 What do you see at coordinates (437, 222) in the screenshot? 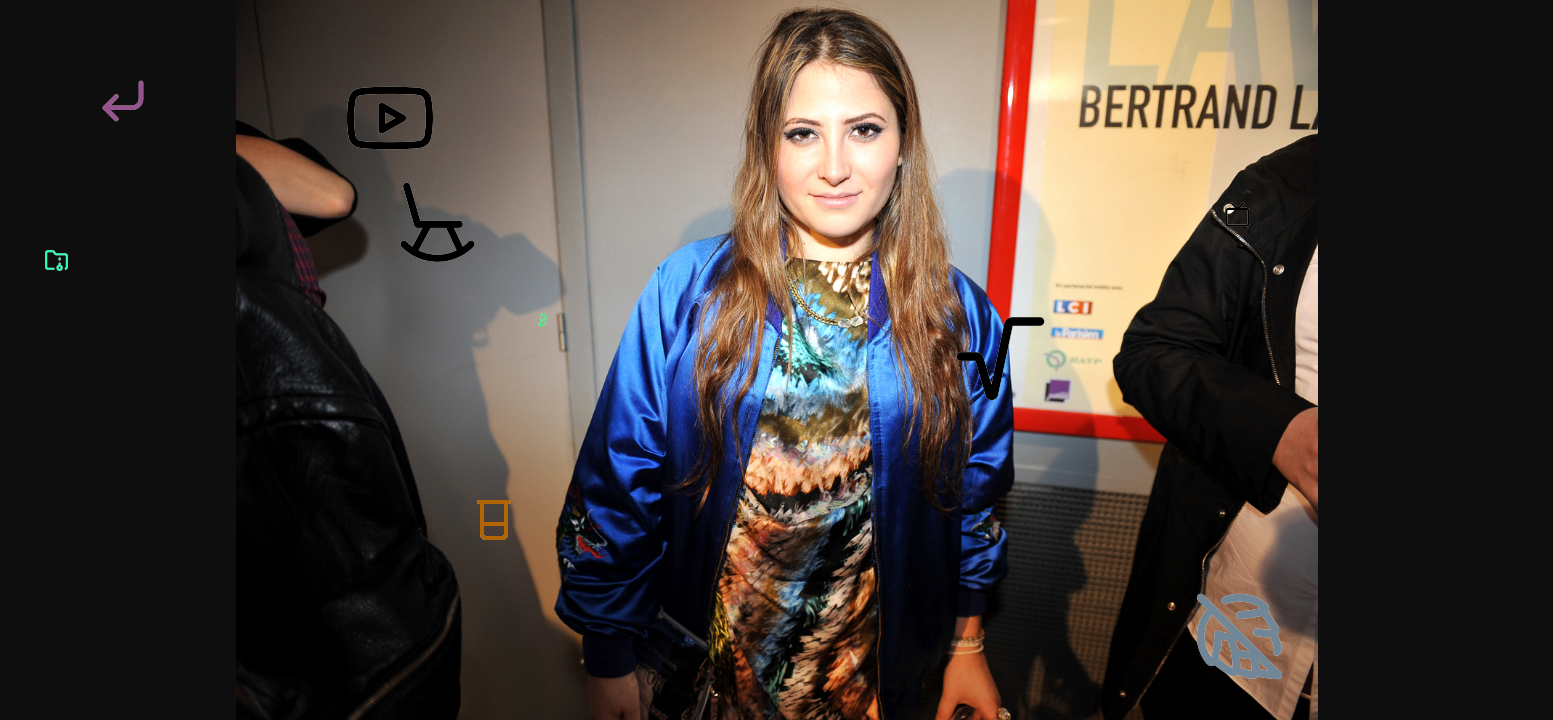
I see `access furniture or seating options` at bounding box center [437, 222].